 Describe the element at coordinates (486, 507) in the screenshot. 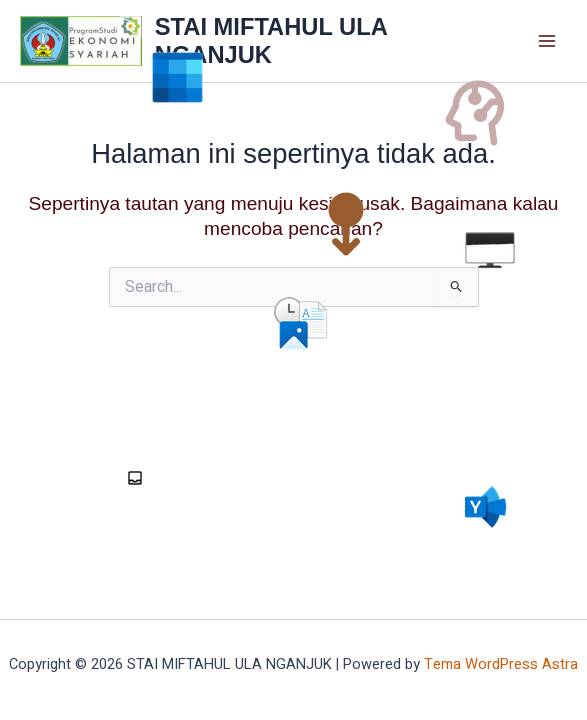

I see `open yammer enterprise social network` at that location.